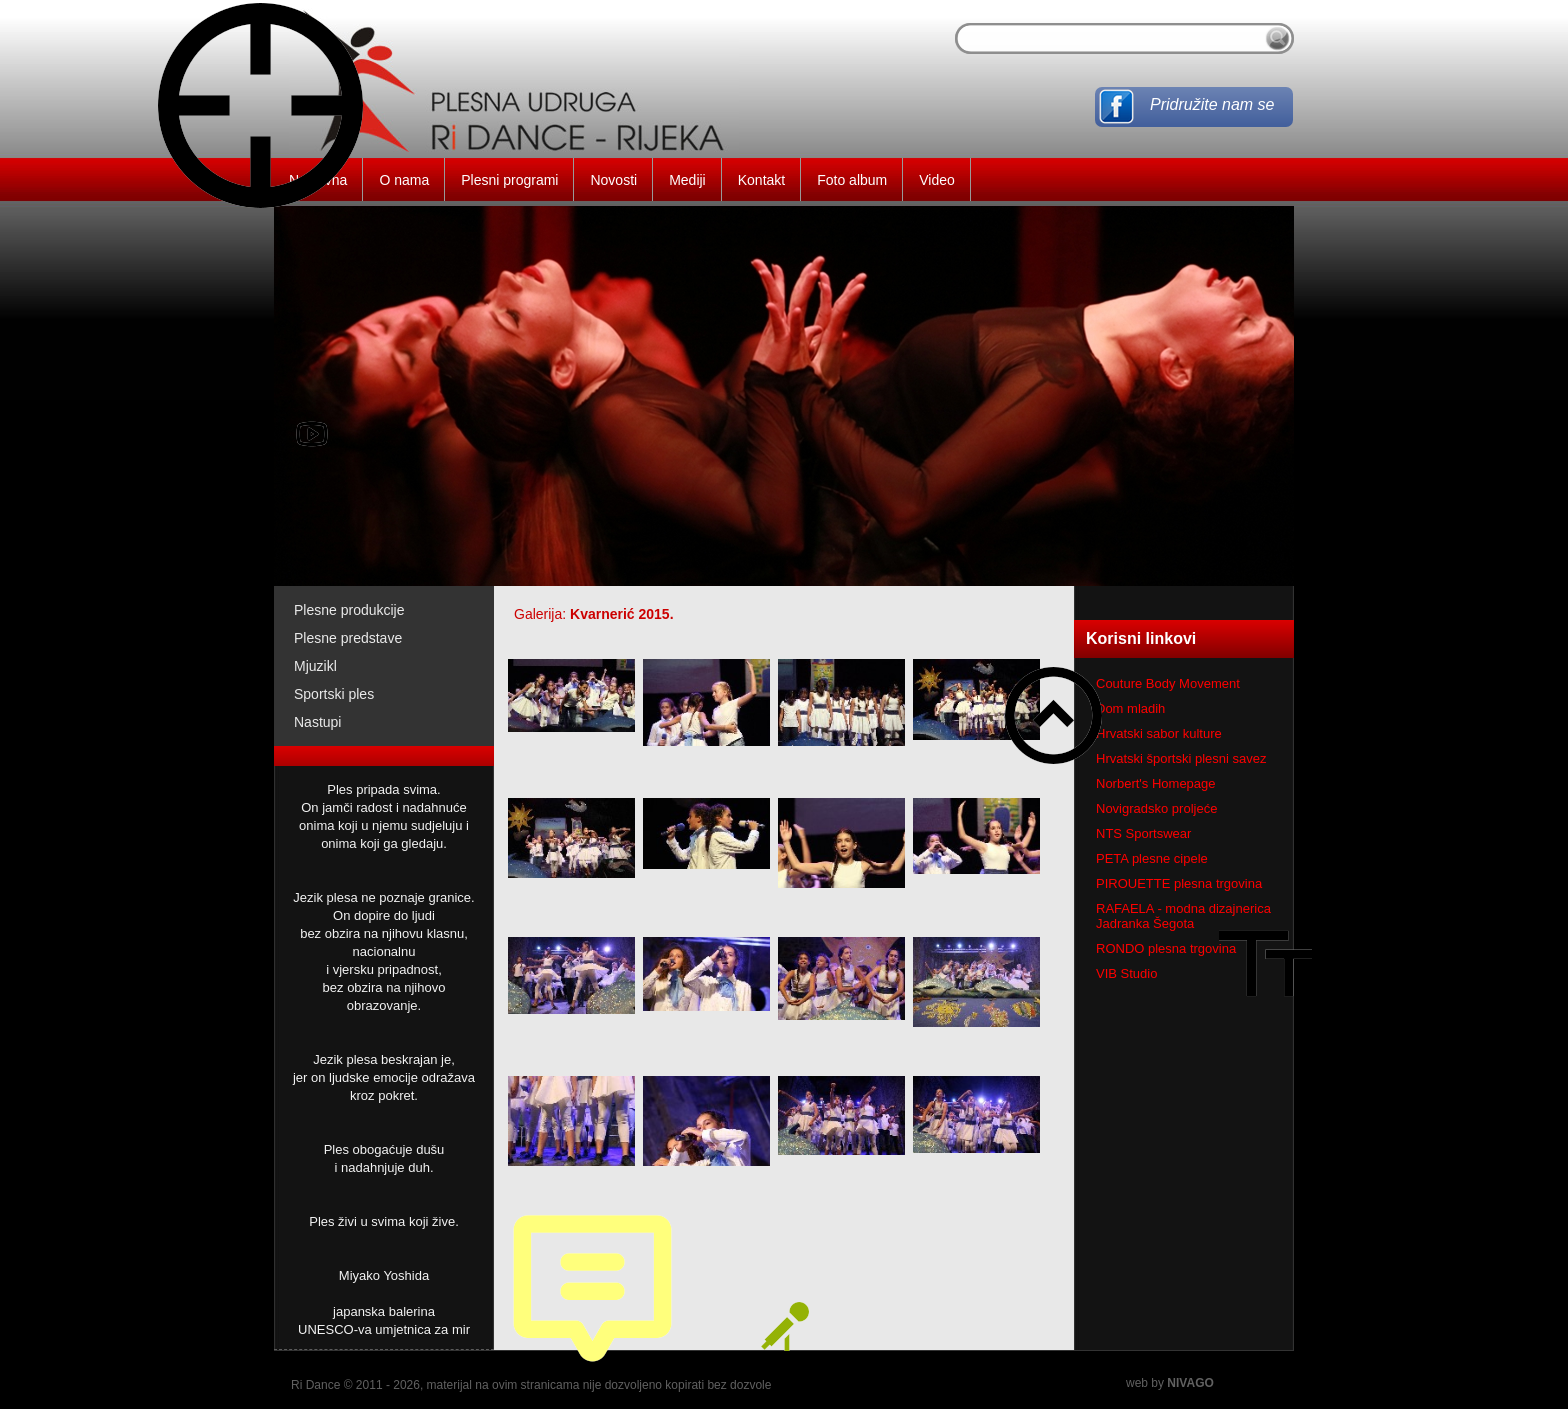 This screenshot has height=1409, width=1568. Describe the element at coordinates (260, 105) in the screenshot. I see `set or view target goals` at that location.